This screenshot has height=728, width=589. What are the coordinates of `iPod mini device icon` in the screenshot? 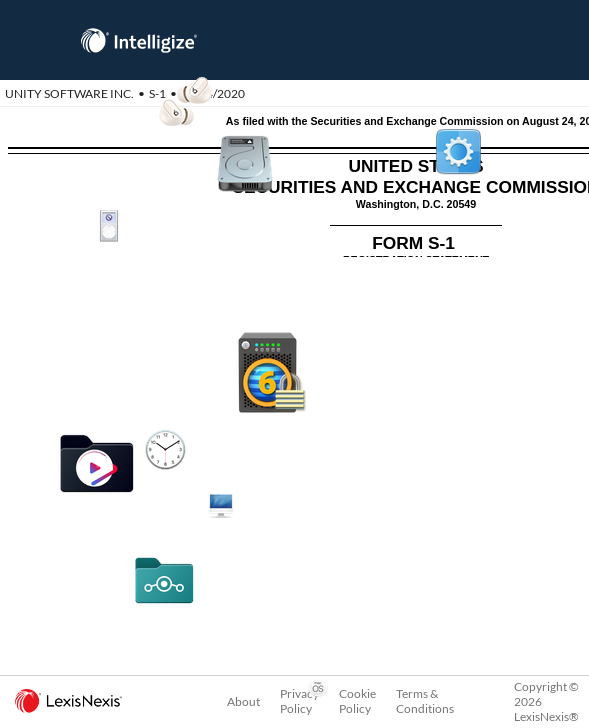 It's located at (109, 226).